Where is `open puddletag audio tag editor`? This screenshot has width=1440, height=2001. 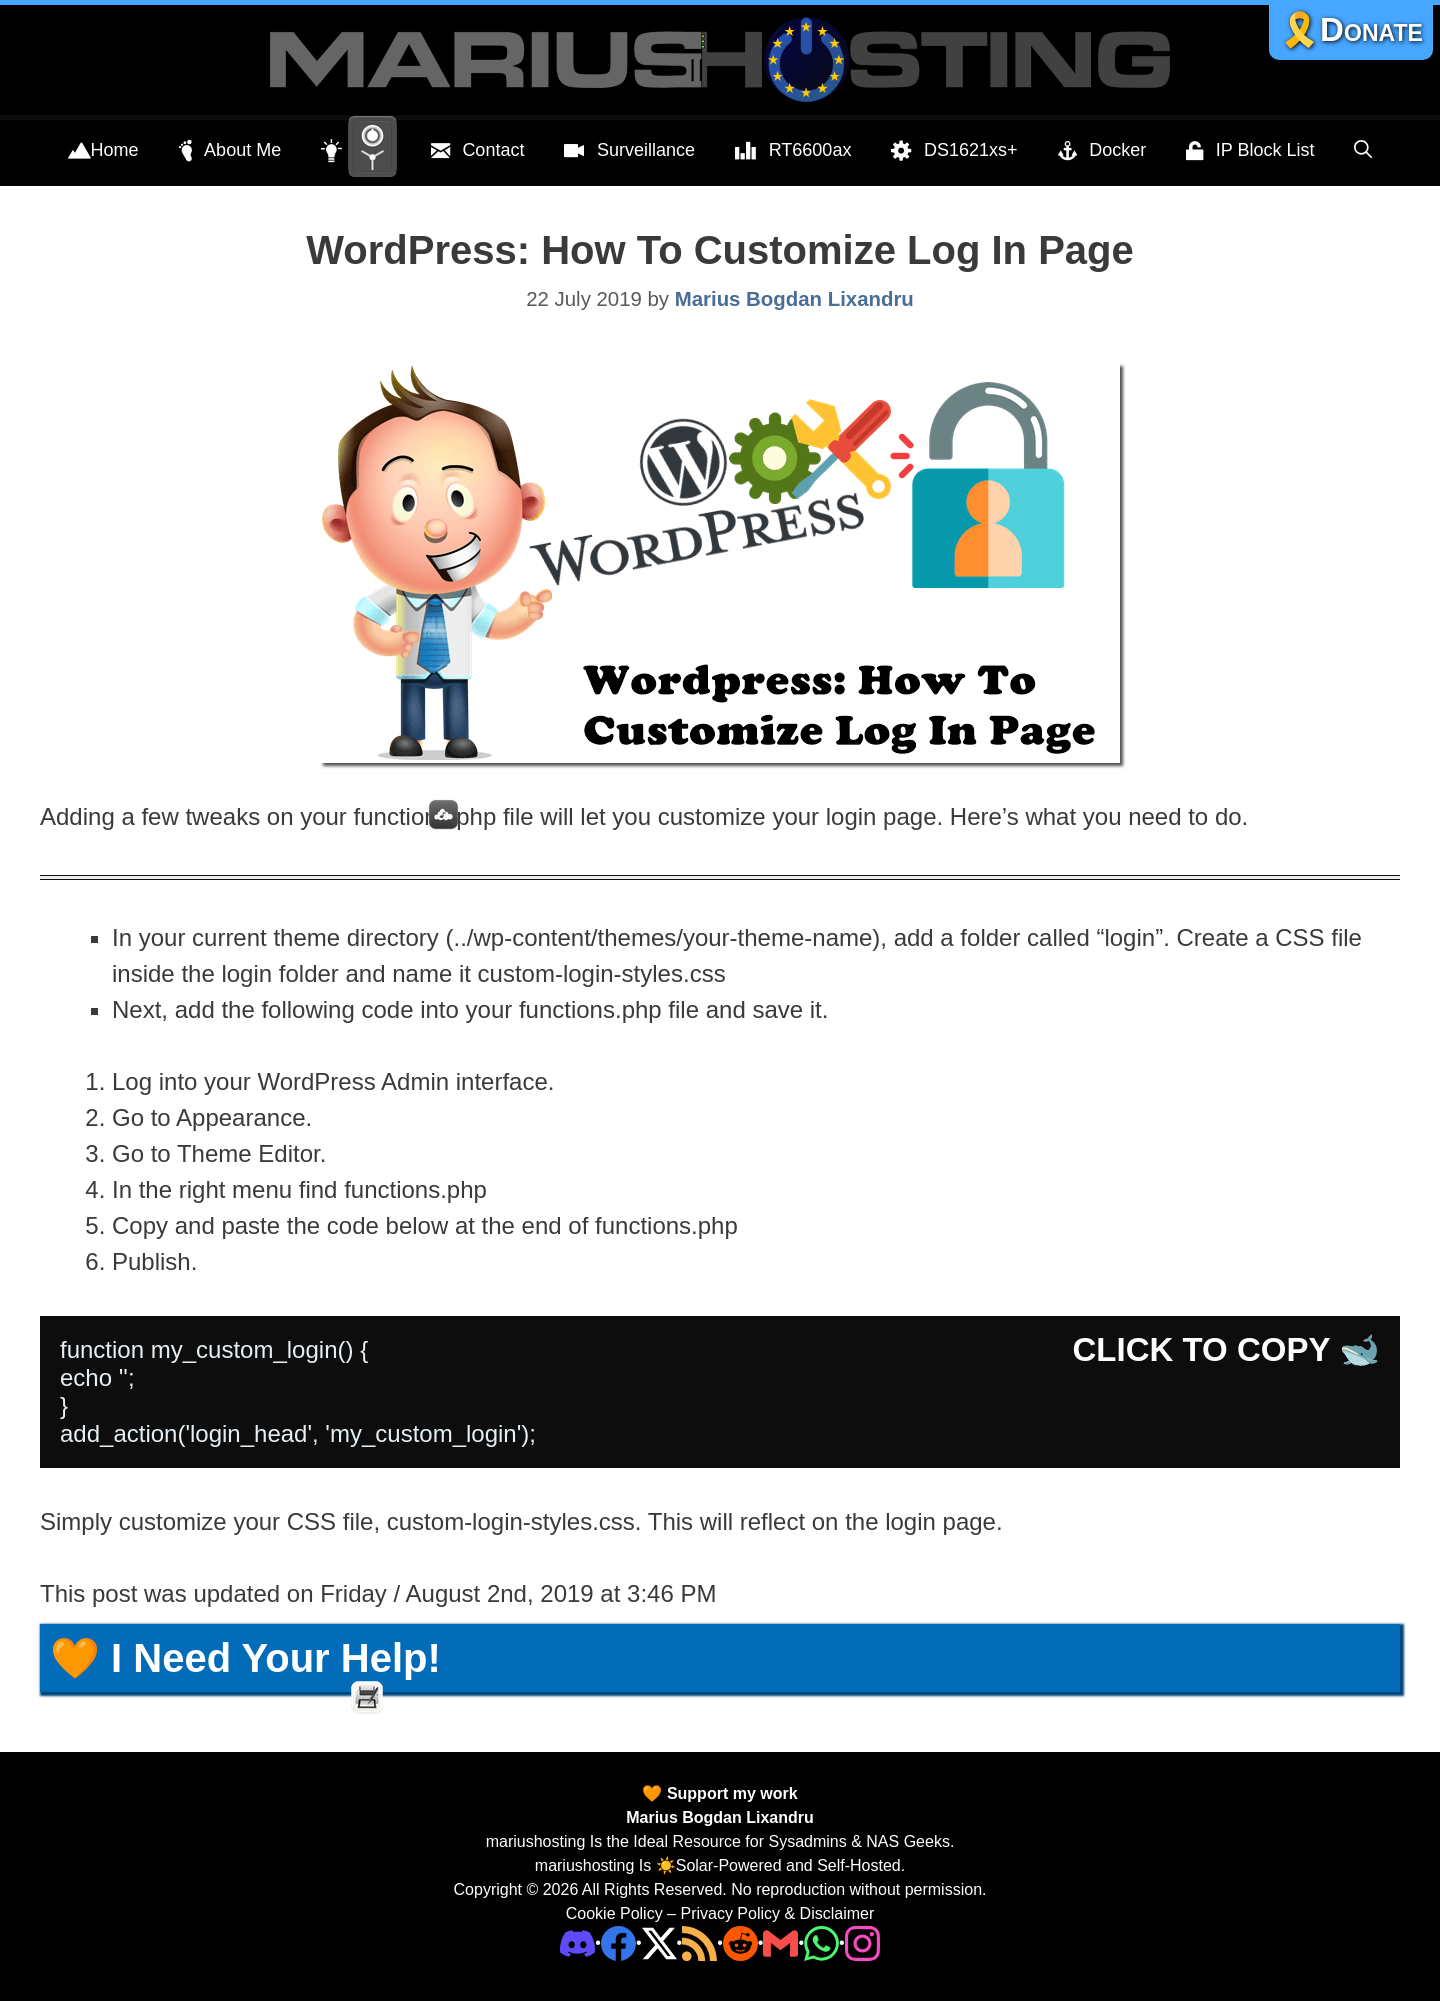
open puddletag audio tag editor is located at coordinates (443, 814).